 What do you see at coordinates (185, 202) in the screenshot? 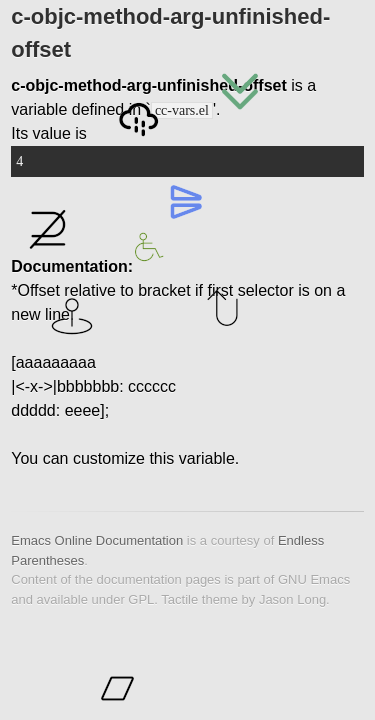
I see `flip image vertically` at bounding box center [185, 202].